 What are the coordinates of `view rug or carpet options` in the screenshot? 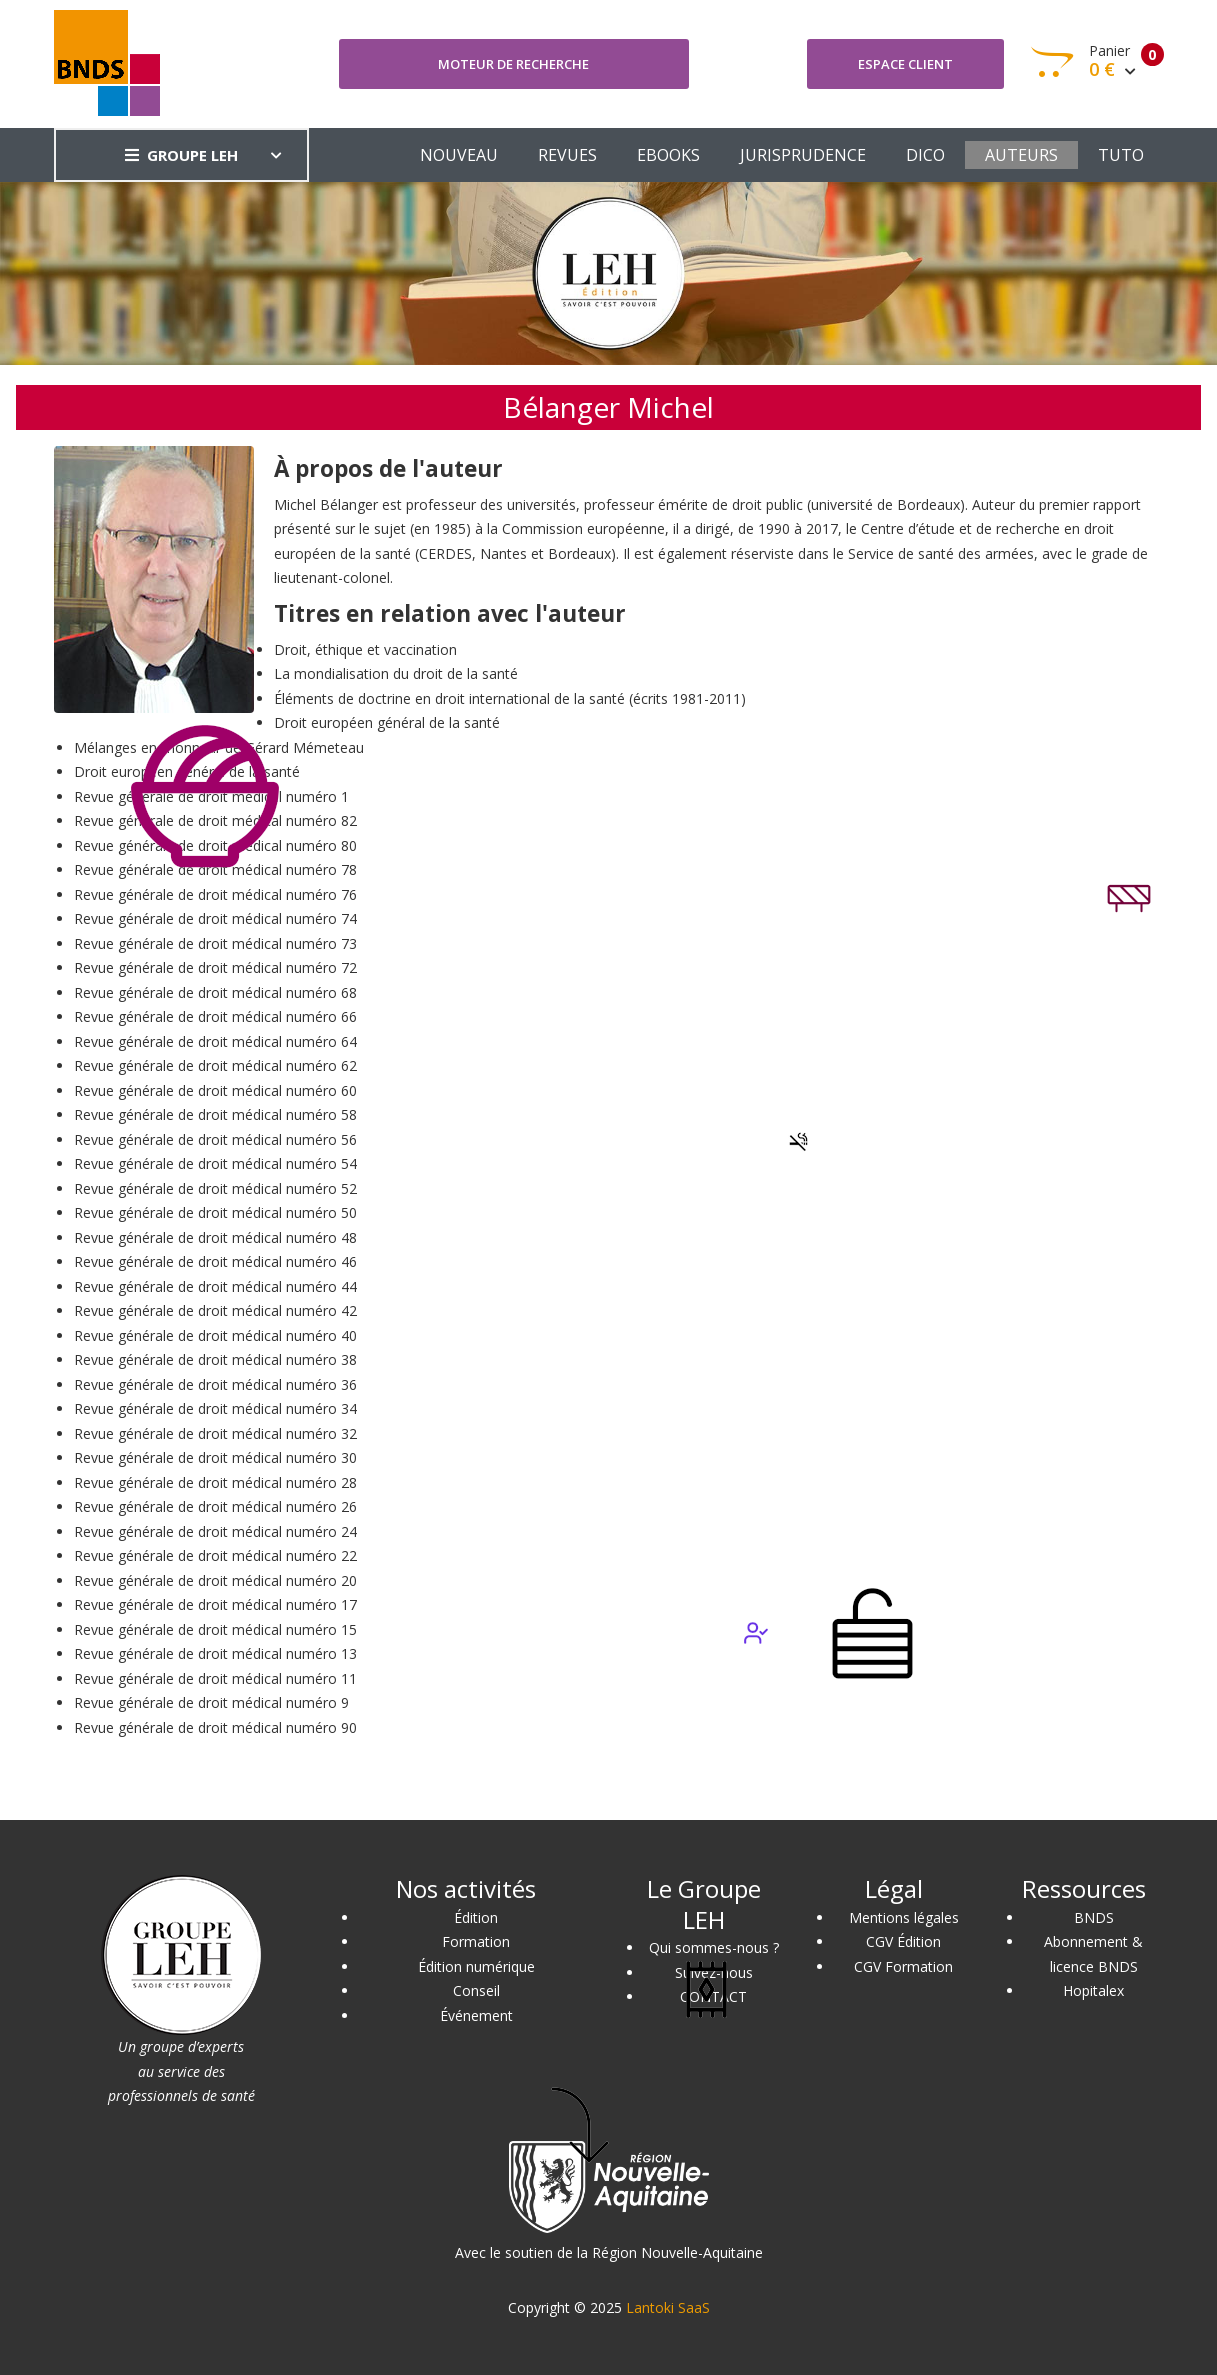 It's located at (706, 1989).